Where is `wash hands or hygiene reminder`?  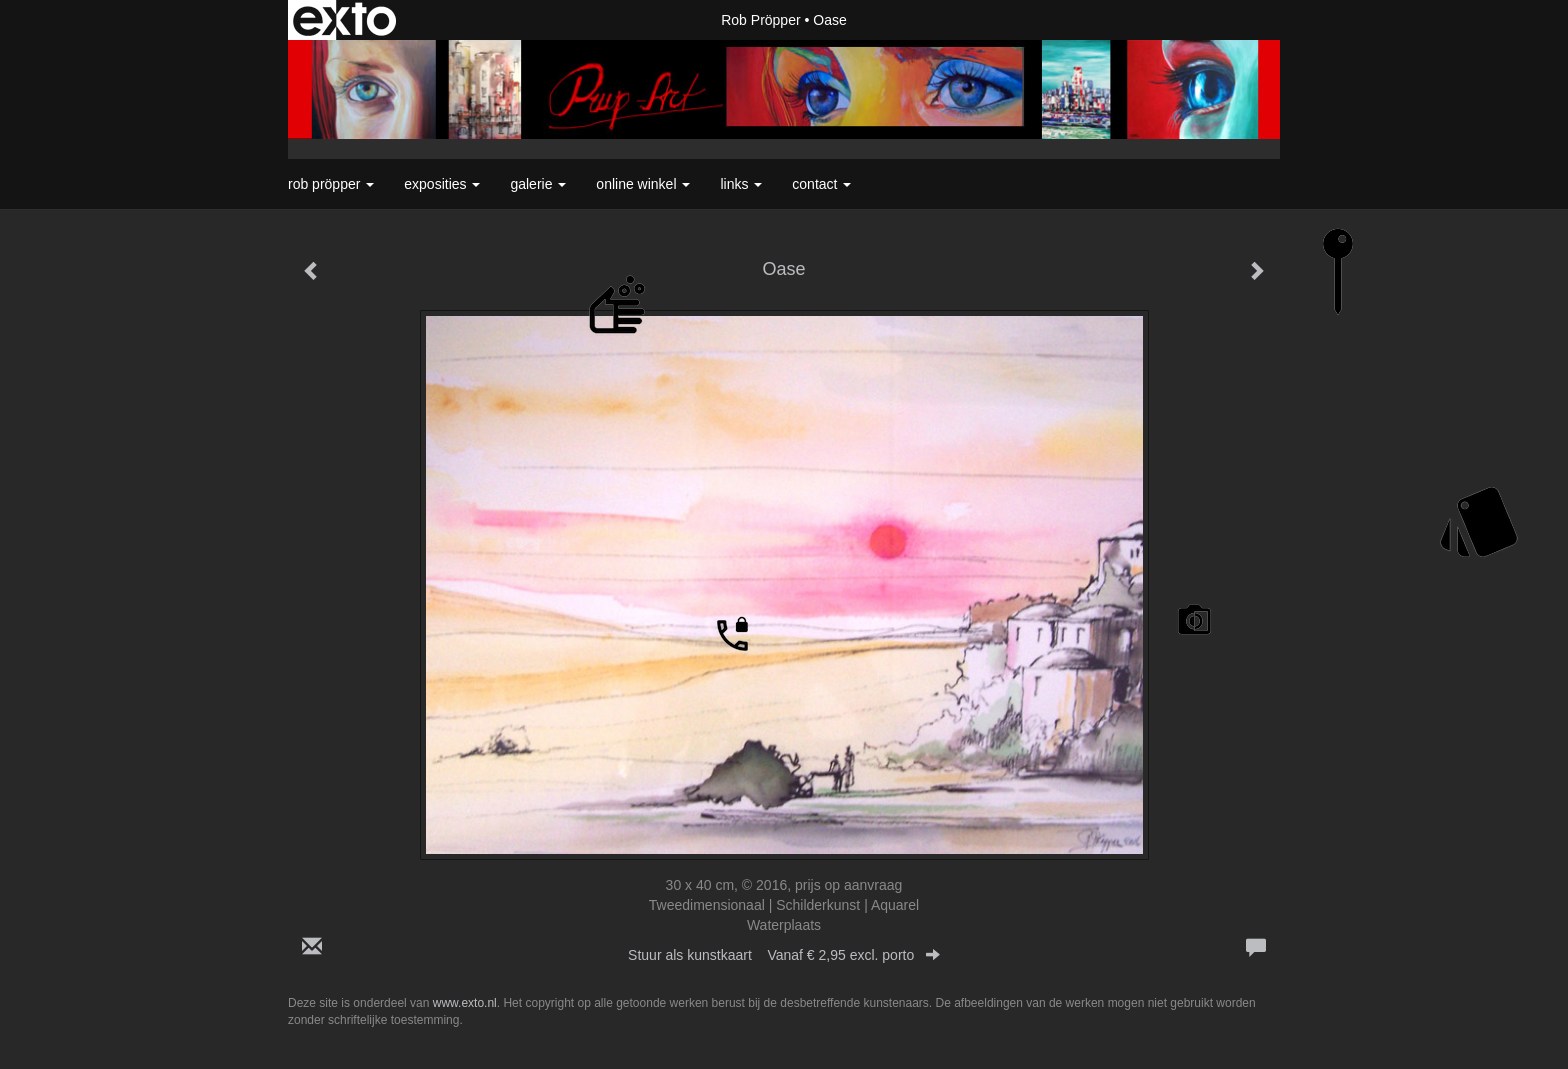
wash hands or hygiene reminder is located at coordinates (618, 304).